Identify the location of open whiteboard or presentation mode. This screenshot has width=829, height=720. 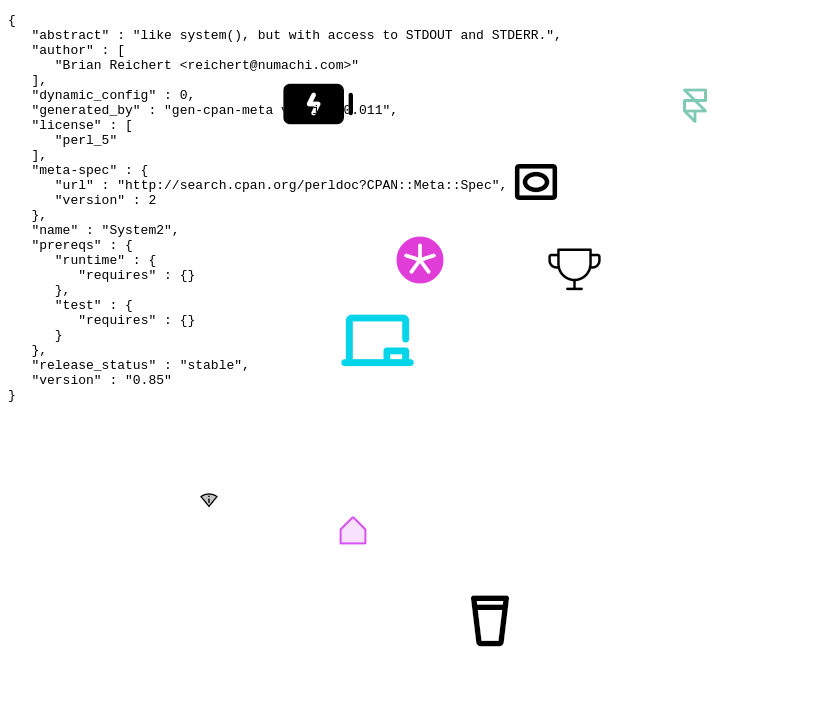
(377, 341).